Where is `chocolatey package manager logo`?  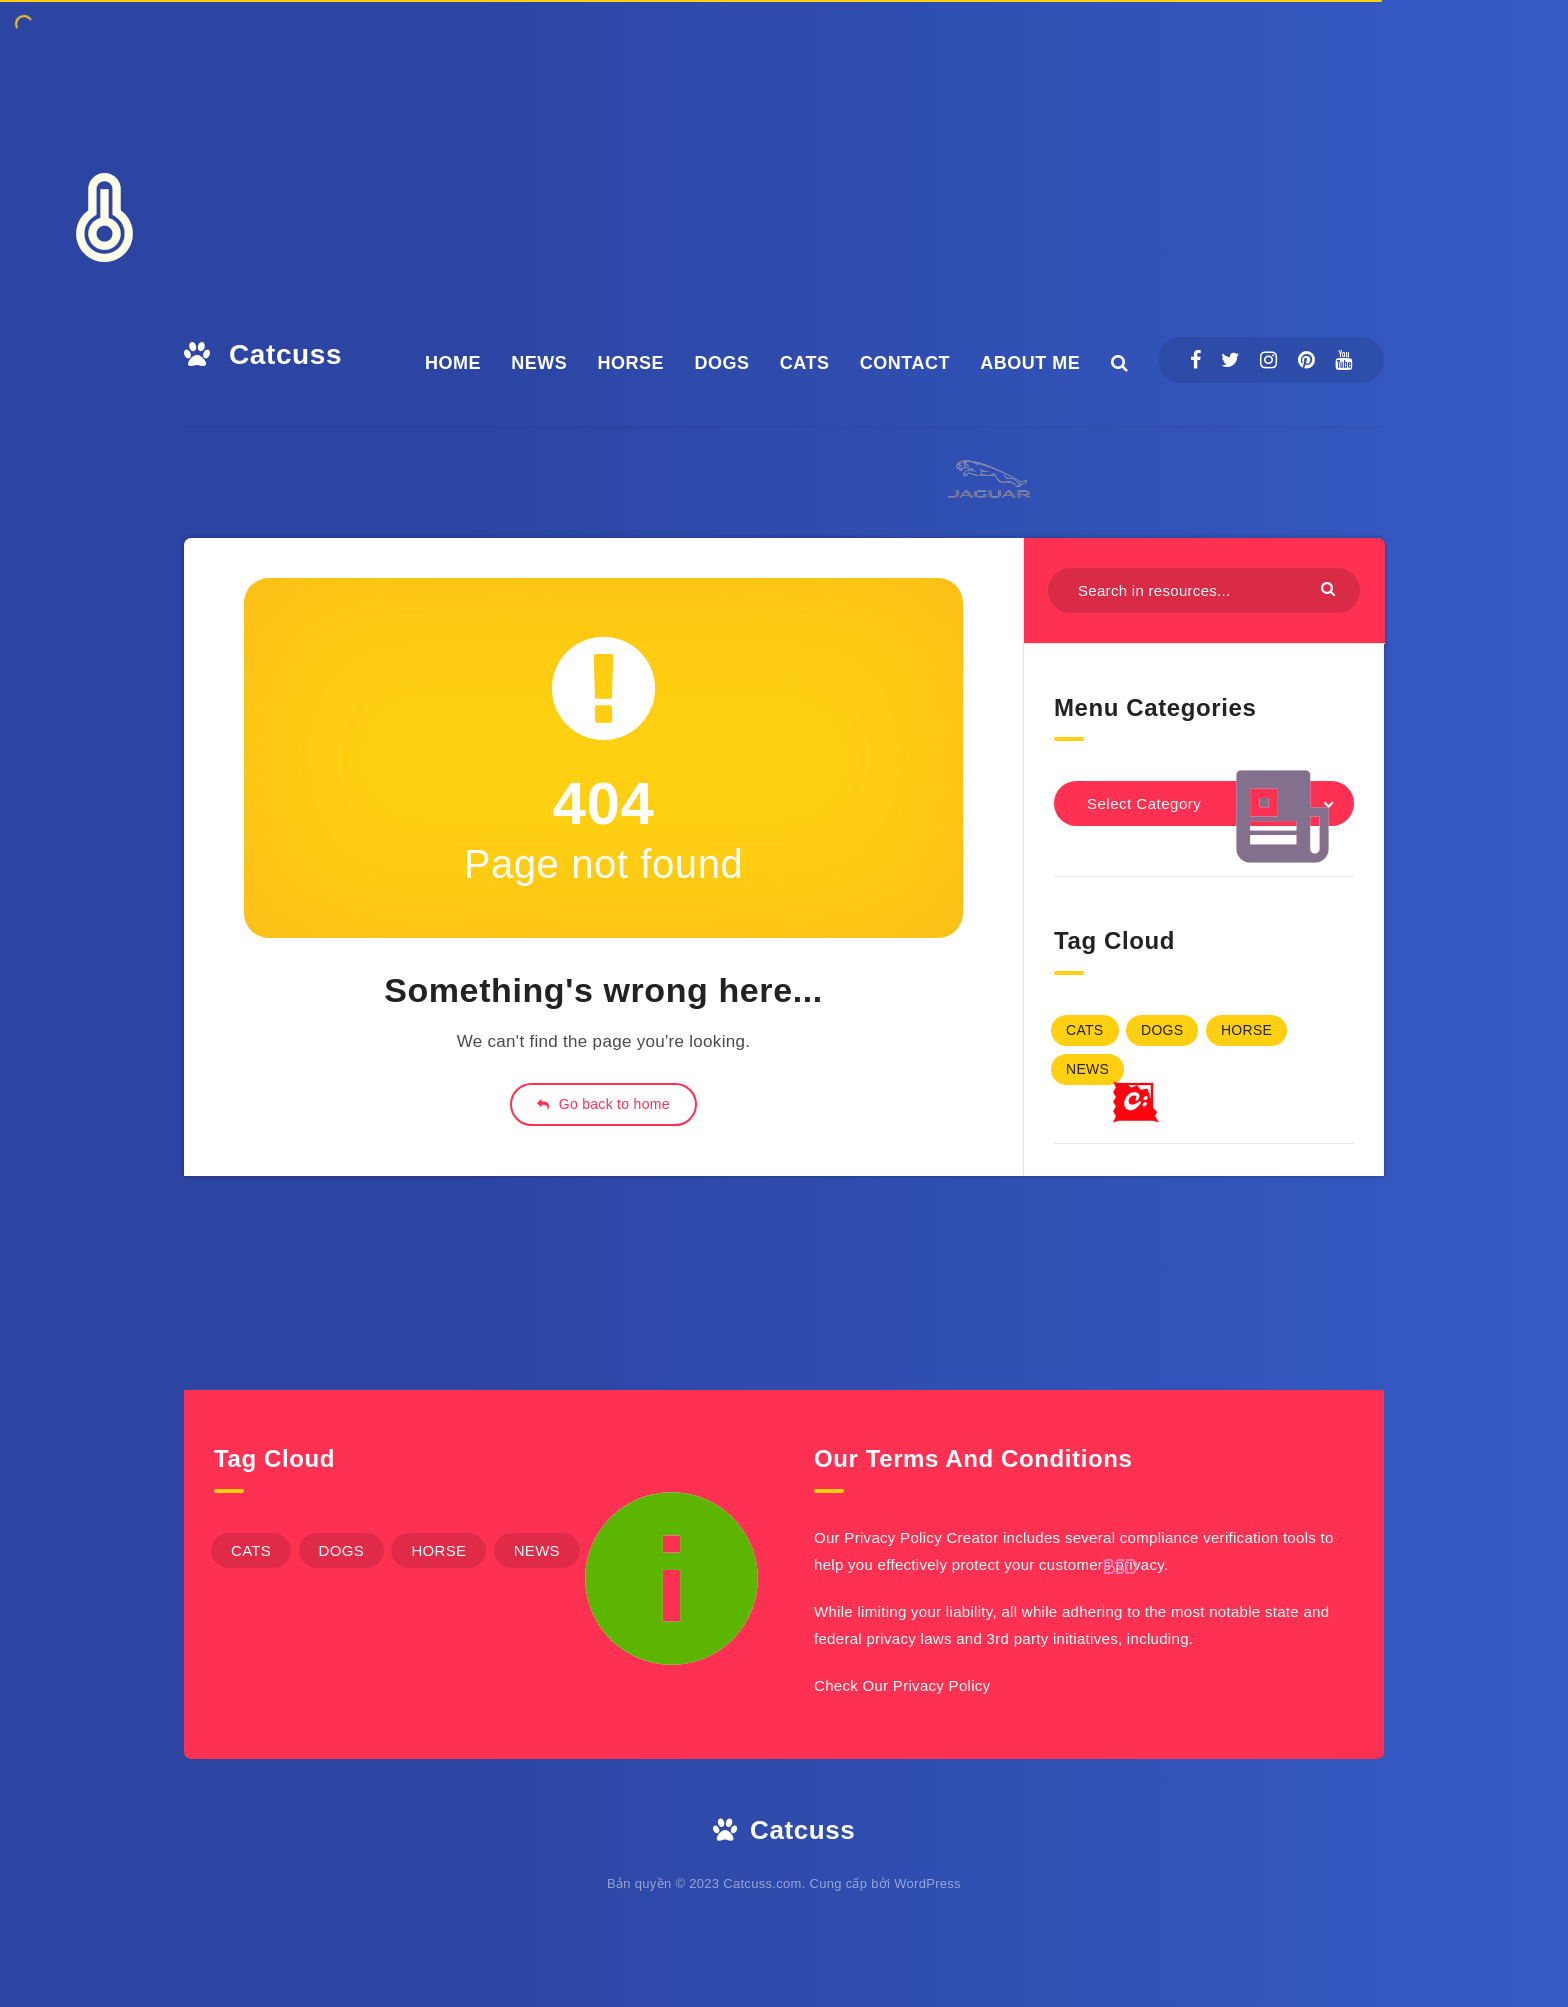 chocolatey package manager logo is located at coordinates (1136, 1102).